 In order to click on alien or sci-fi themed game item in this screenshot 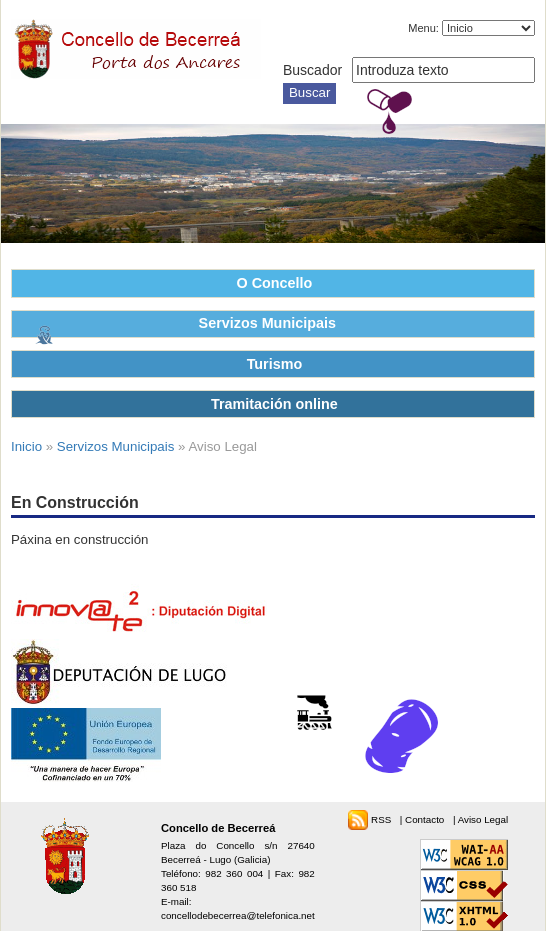, I will do `click(44, 335)`.